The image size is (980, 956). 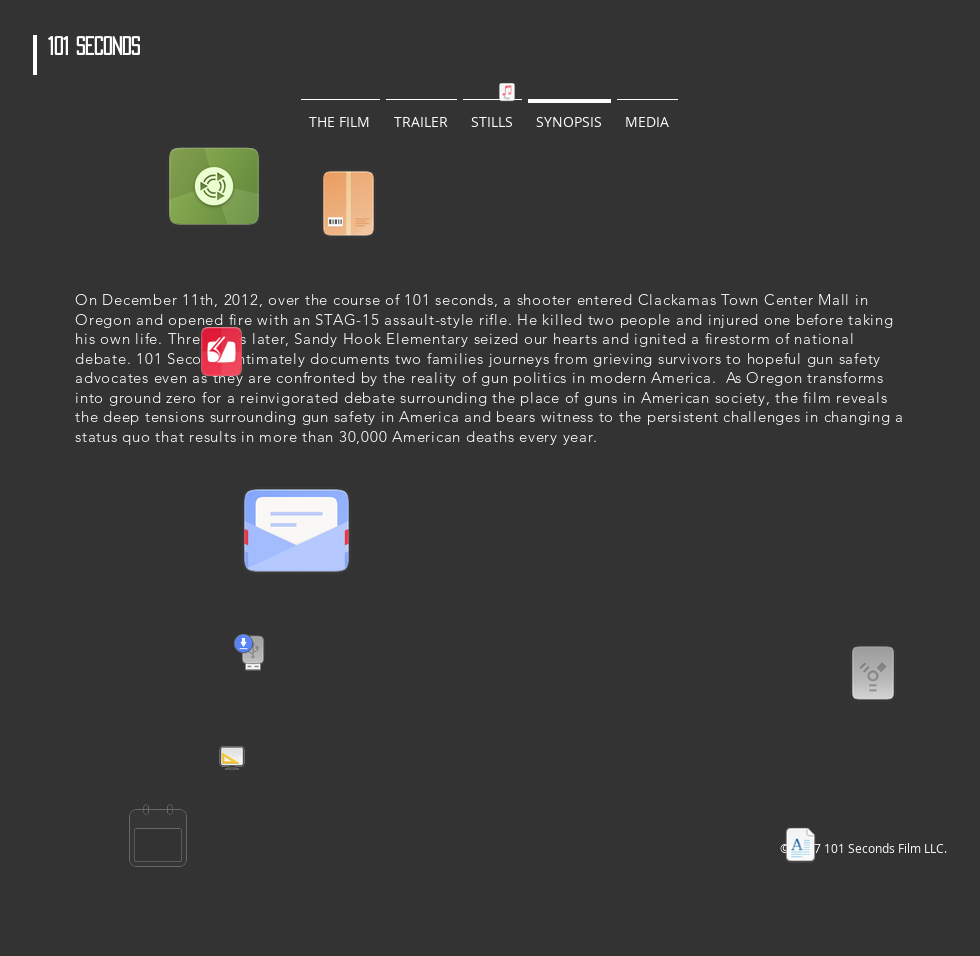 What do you see at coordinates (800, 844) in the screenshot?
I see `open a word processing document` at bounding box center [800, 844].